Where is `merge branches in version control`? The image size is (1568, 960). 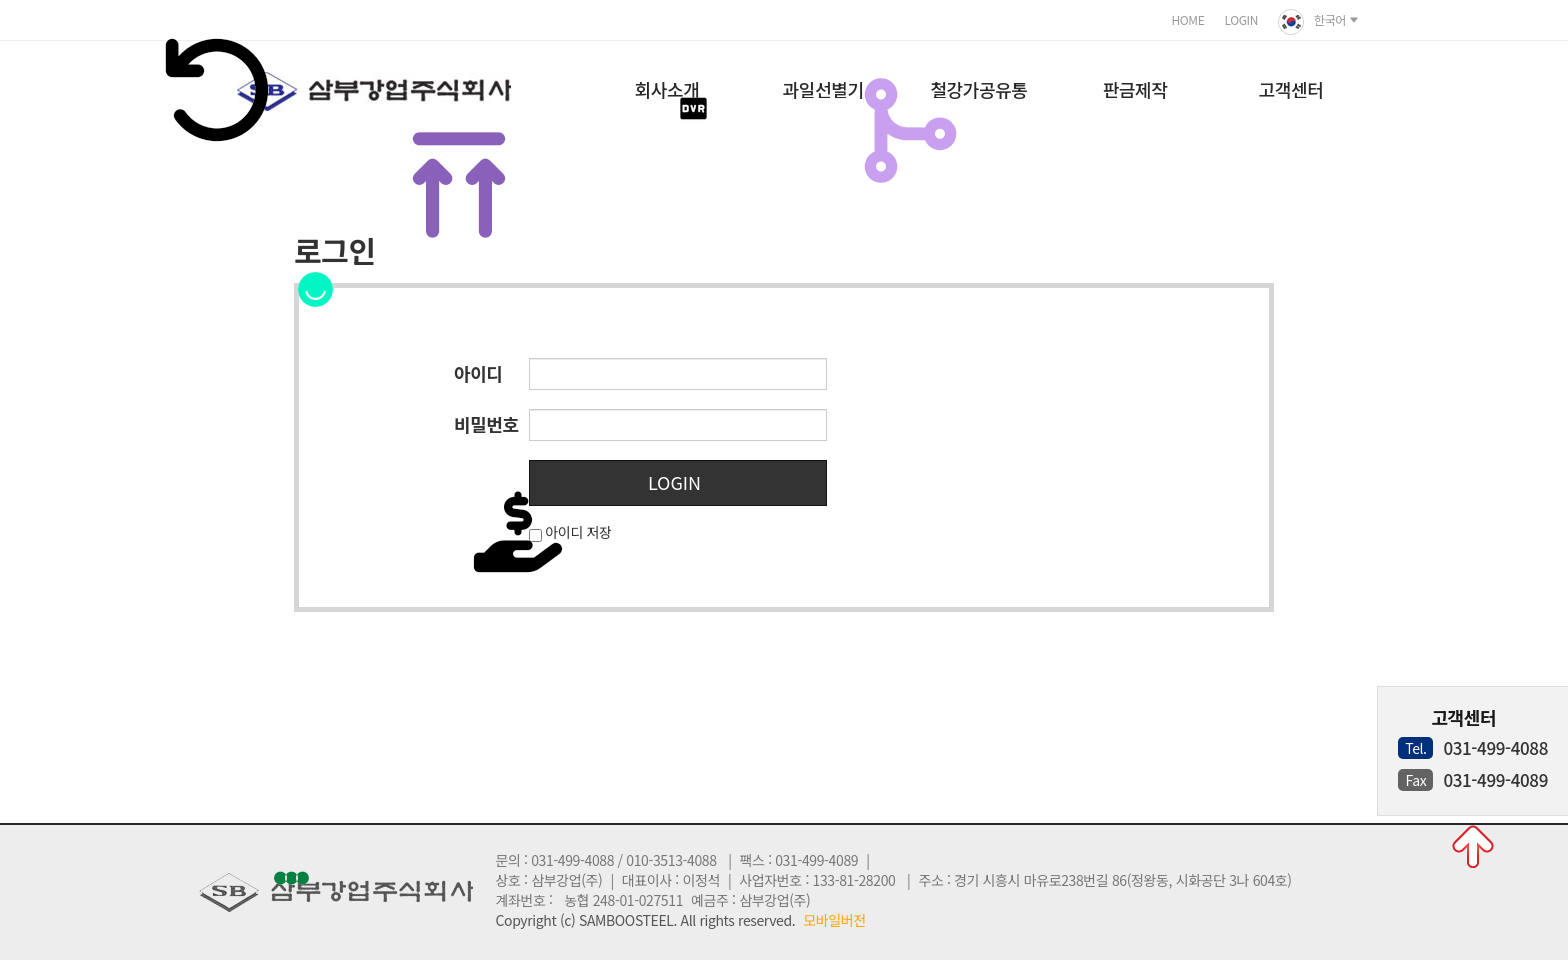
merge branches in version control is located at coordinates (910, 130).